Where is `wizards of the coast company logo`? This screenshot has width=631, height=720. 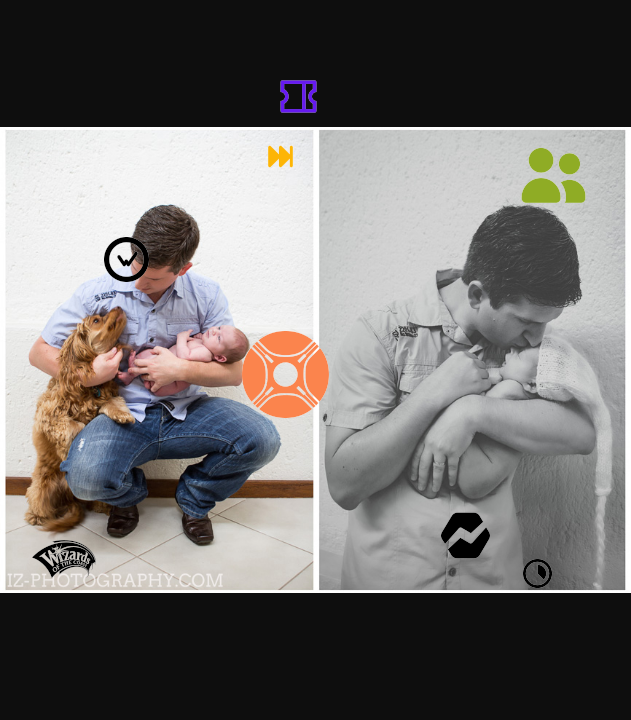
wizards of the coast company logo is located at coordinates (64, 559).